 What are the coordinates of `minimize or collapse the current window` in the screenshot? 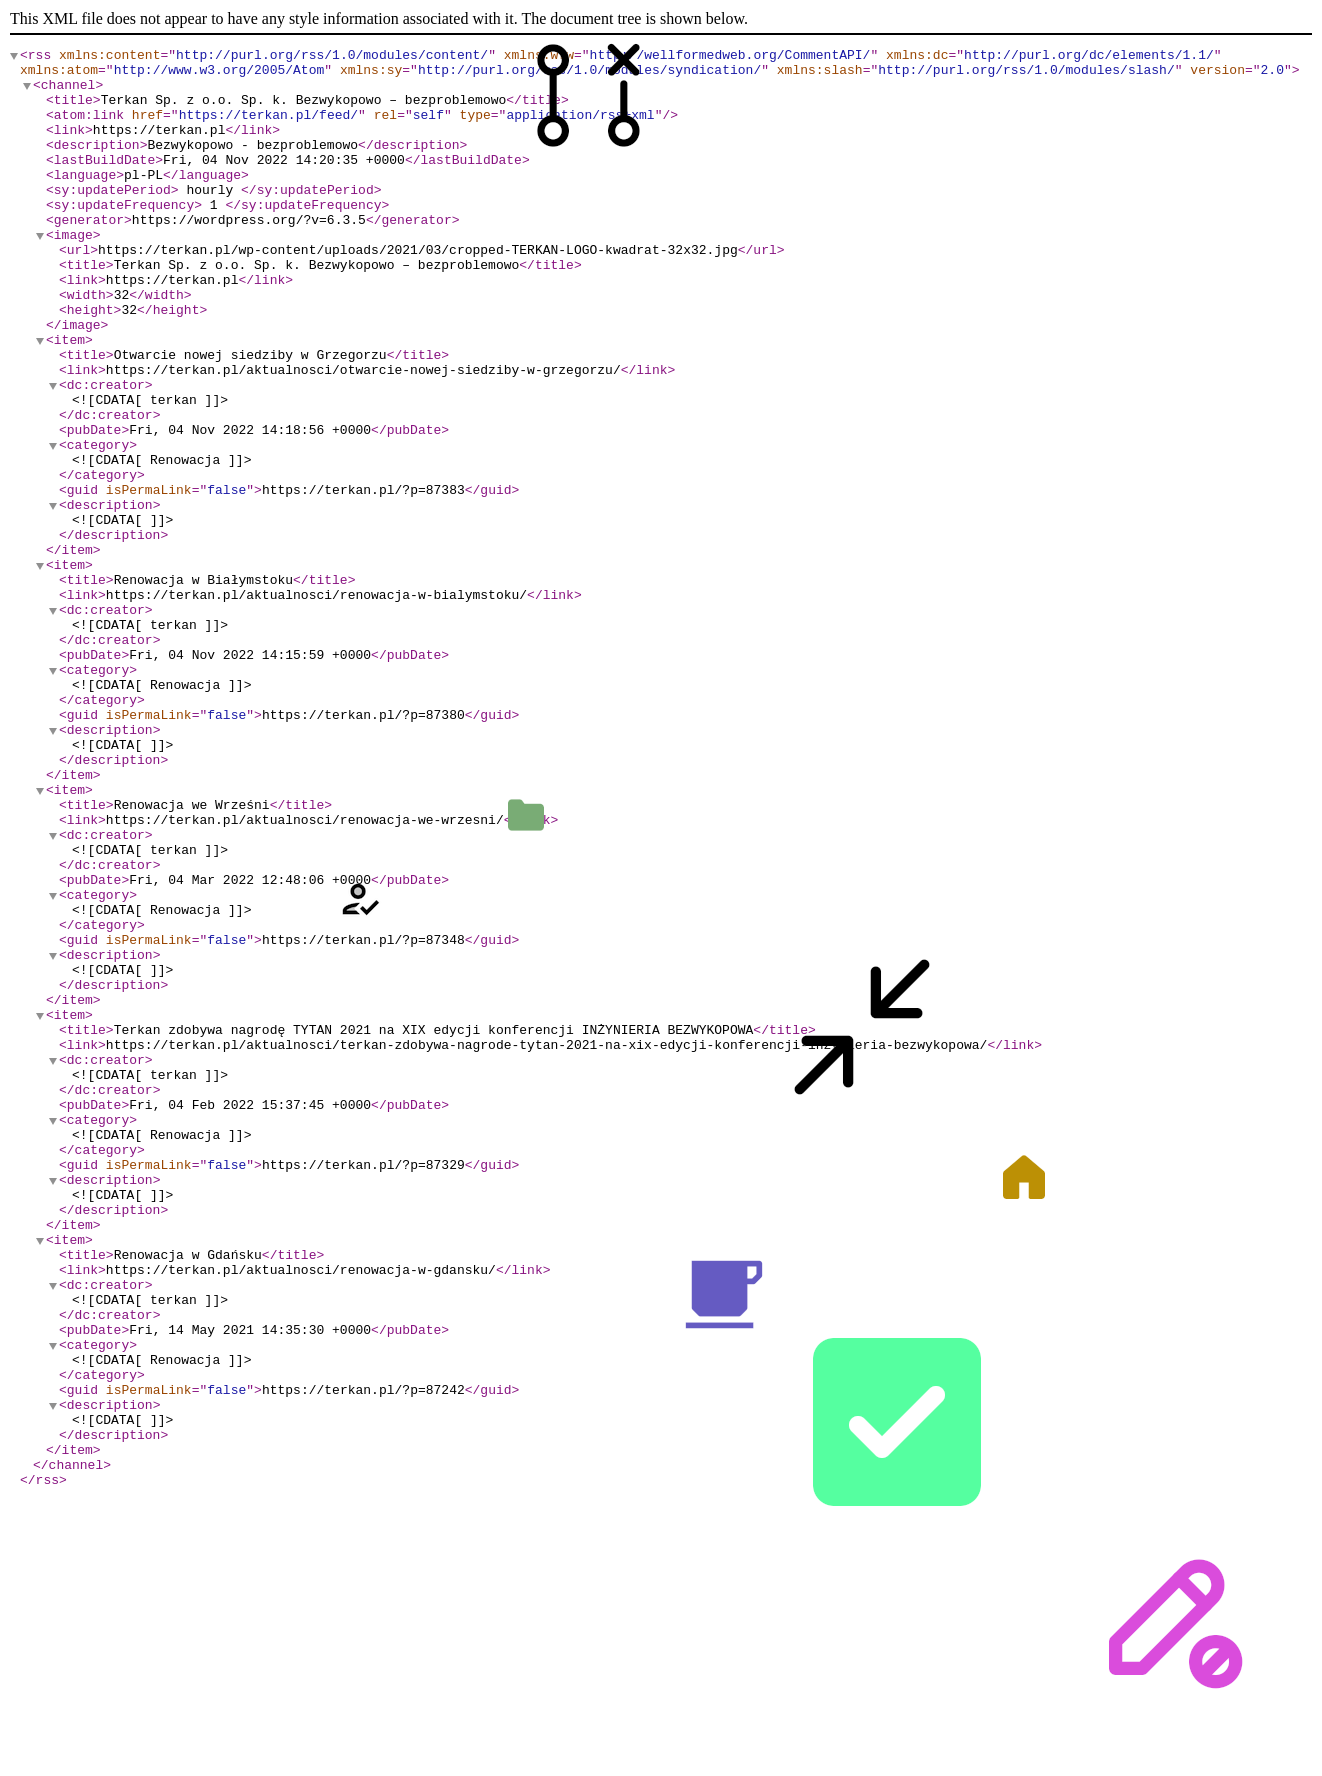 It's located at (862, 1027).